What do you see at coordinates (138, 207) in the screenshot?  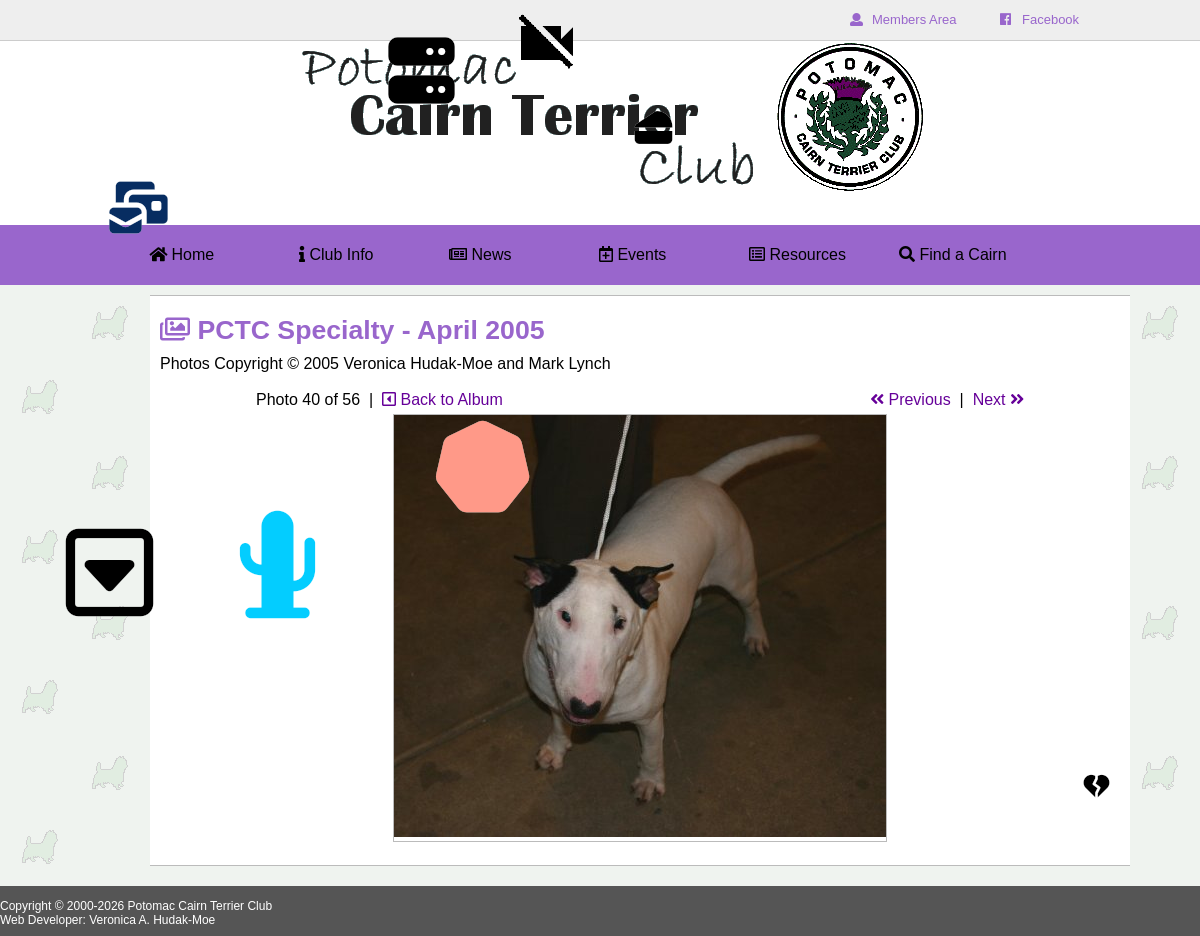 I see `access bulk mail or mass email tools` at bounding box center [138, 207].